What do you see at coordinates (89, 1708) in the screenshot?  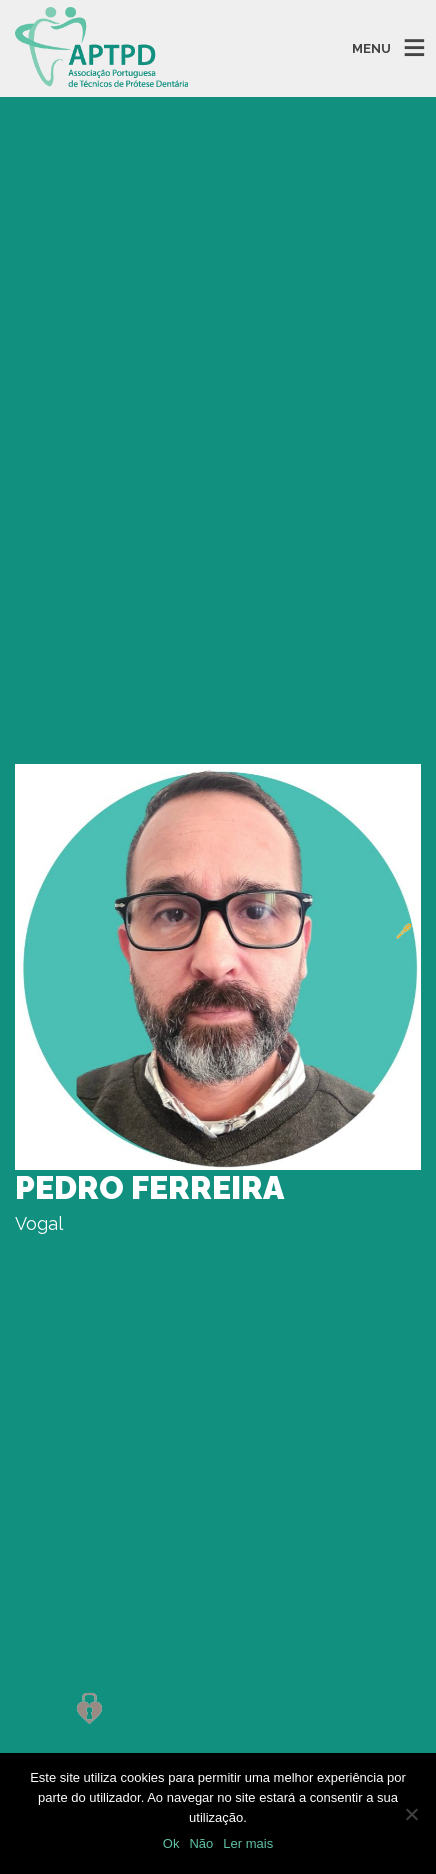 I see `indicates protected or private favorites` at bounding box center [89, 1708].